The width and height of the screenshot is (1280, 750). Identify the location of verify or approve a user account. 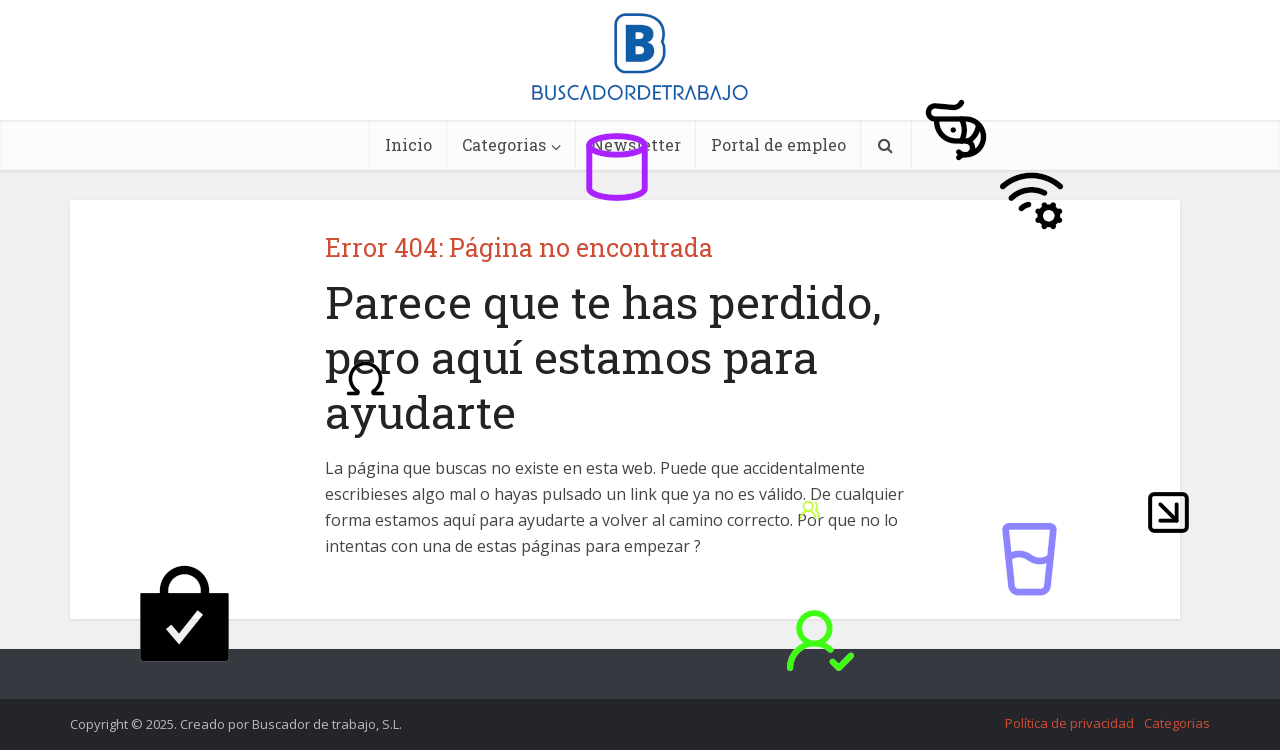
(820, 640).